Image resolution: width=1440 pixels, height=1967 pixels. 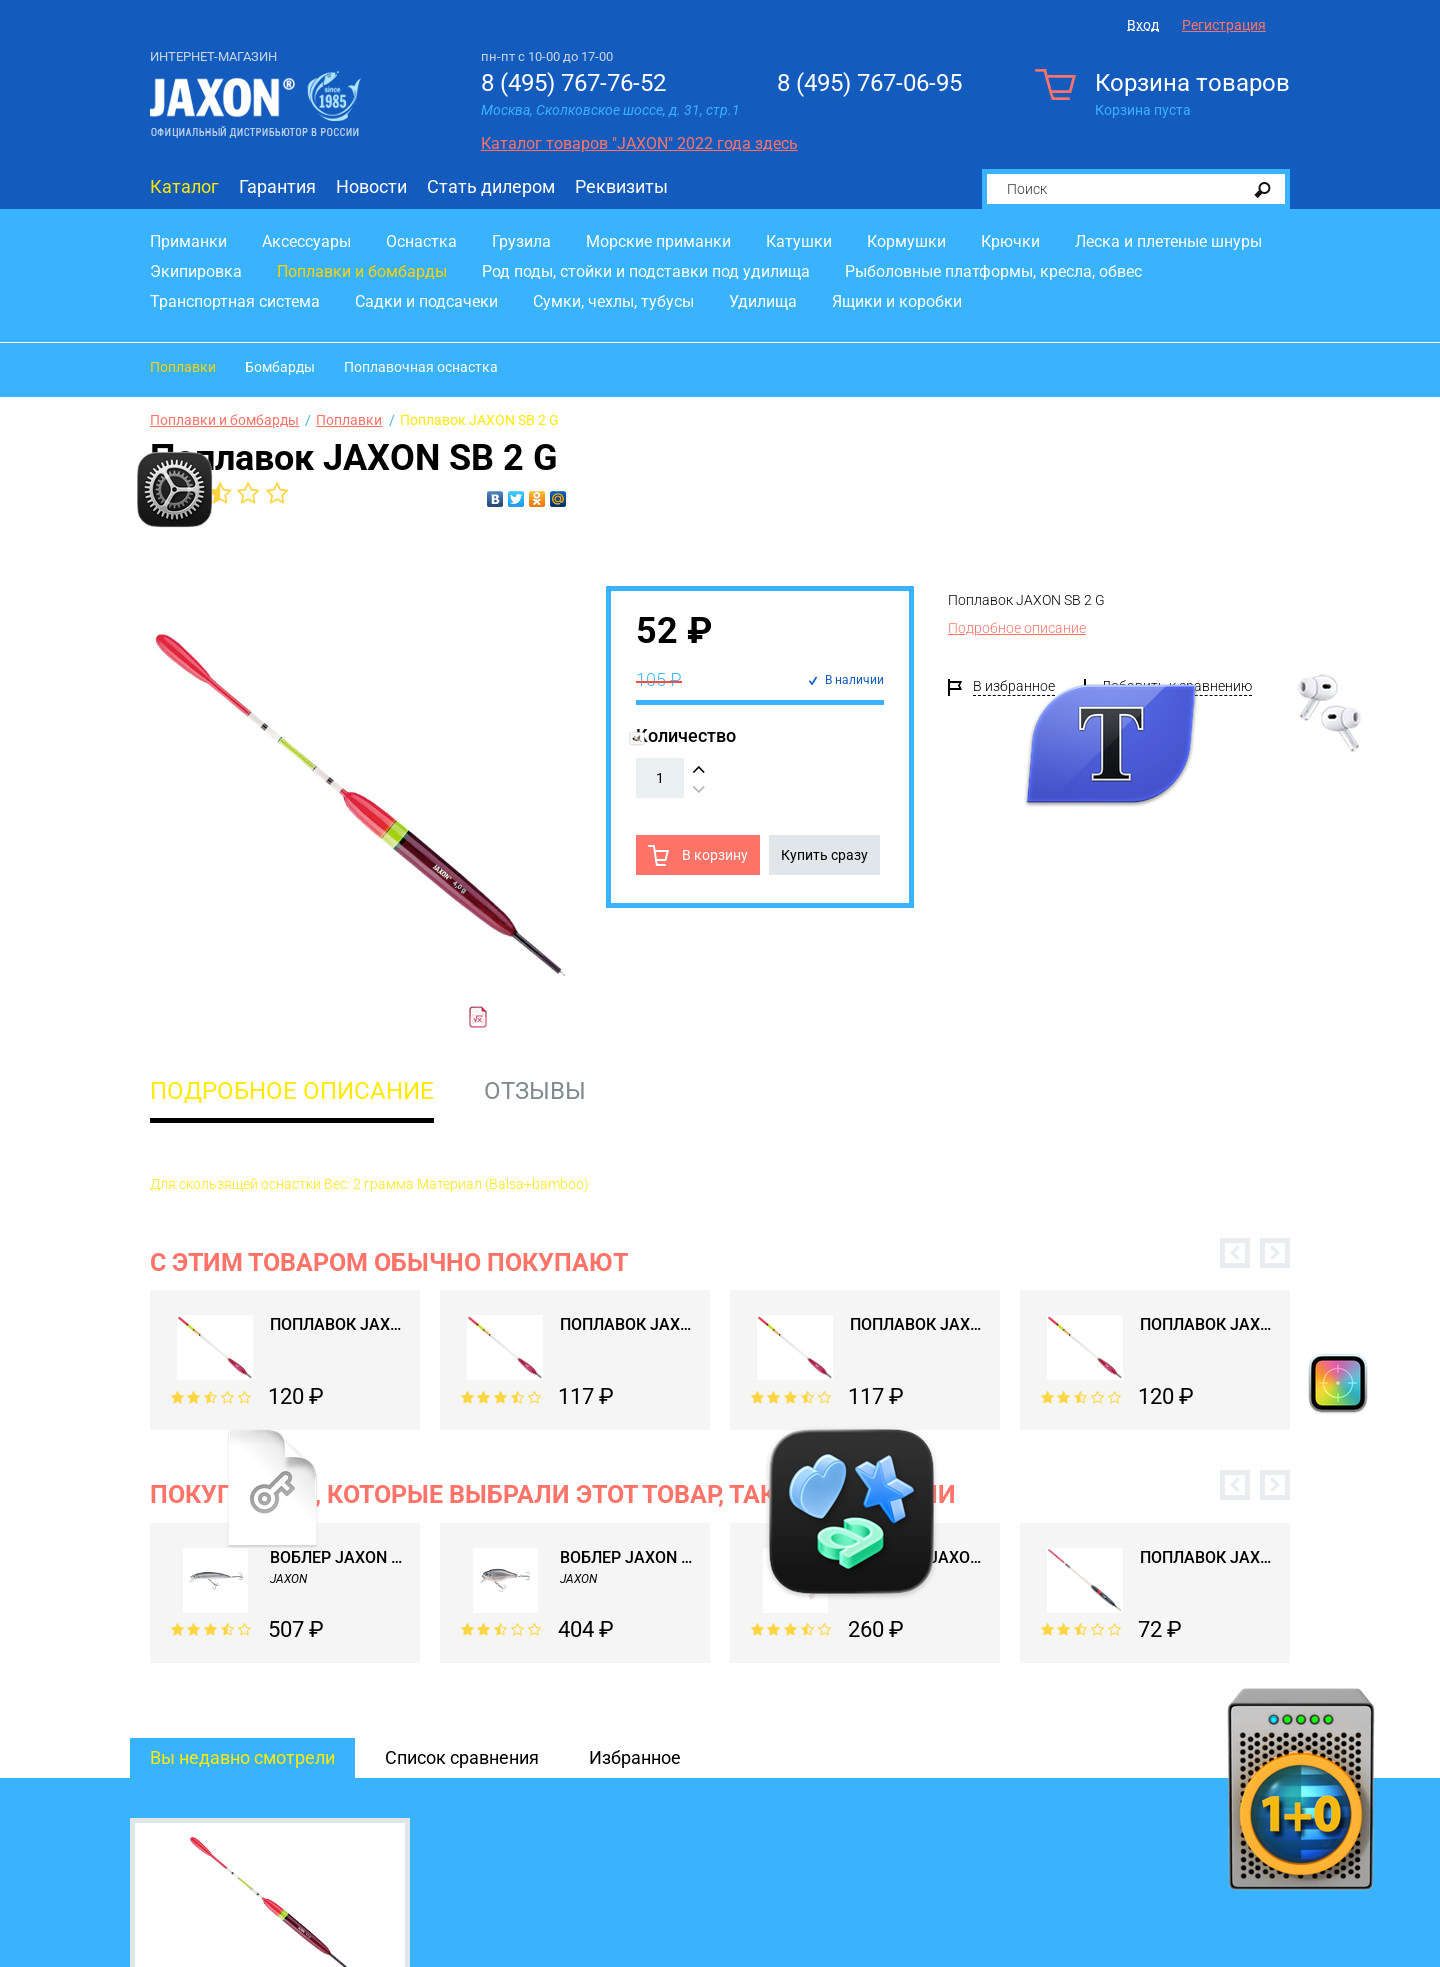 I want to click on open SF Symbols app to browse Apple's icon library, so click(x=851, y=1511).